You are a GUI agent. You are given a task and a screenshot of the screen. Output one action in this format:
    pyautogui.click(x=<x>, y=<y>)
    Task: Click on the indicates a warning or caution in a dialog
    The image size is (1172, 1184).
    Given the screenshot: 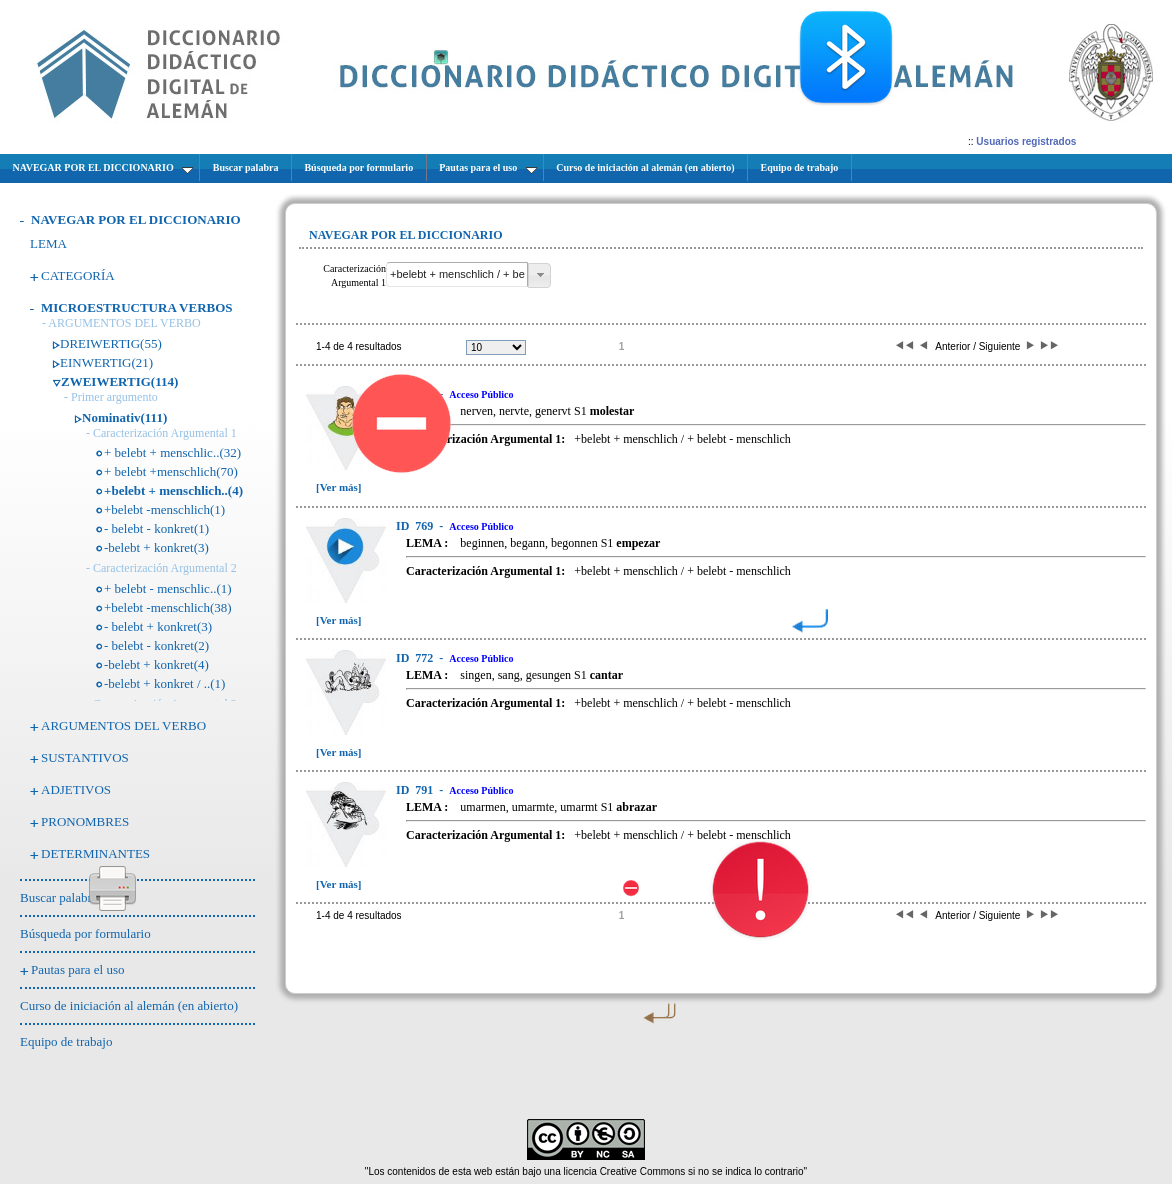 What is the action you would take?
    pyautogui.click(x=760, y=889)
    